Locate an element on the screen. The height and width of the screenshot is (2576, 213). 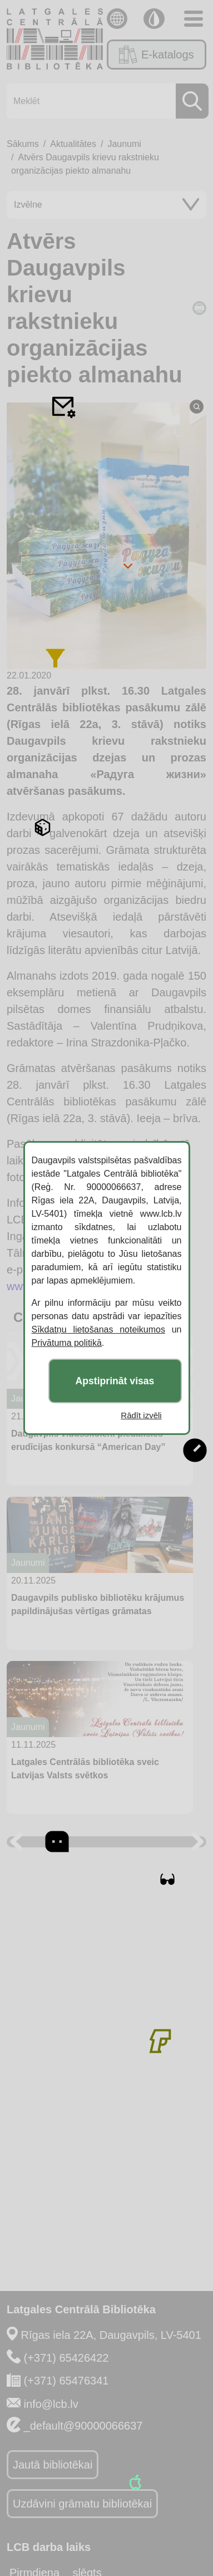
check temperature or thermal readings is located at coordinates (160, 2041).